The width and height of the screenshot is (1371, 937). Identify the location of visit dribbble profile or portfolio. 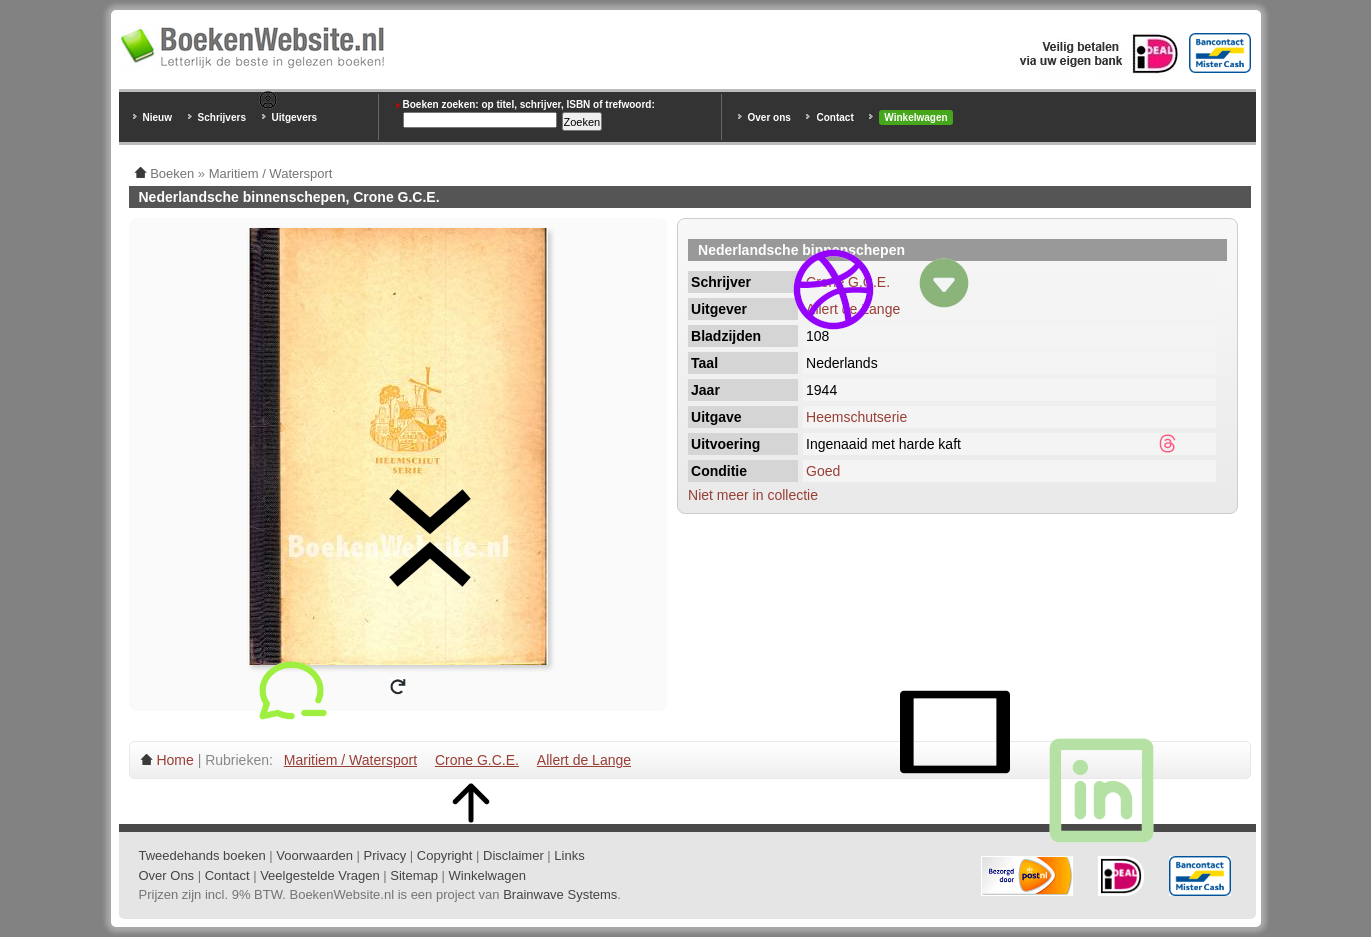
(833, 289).